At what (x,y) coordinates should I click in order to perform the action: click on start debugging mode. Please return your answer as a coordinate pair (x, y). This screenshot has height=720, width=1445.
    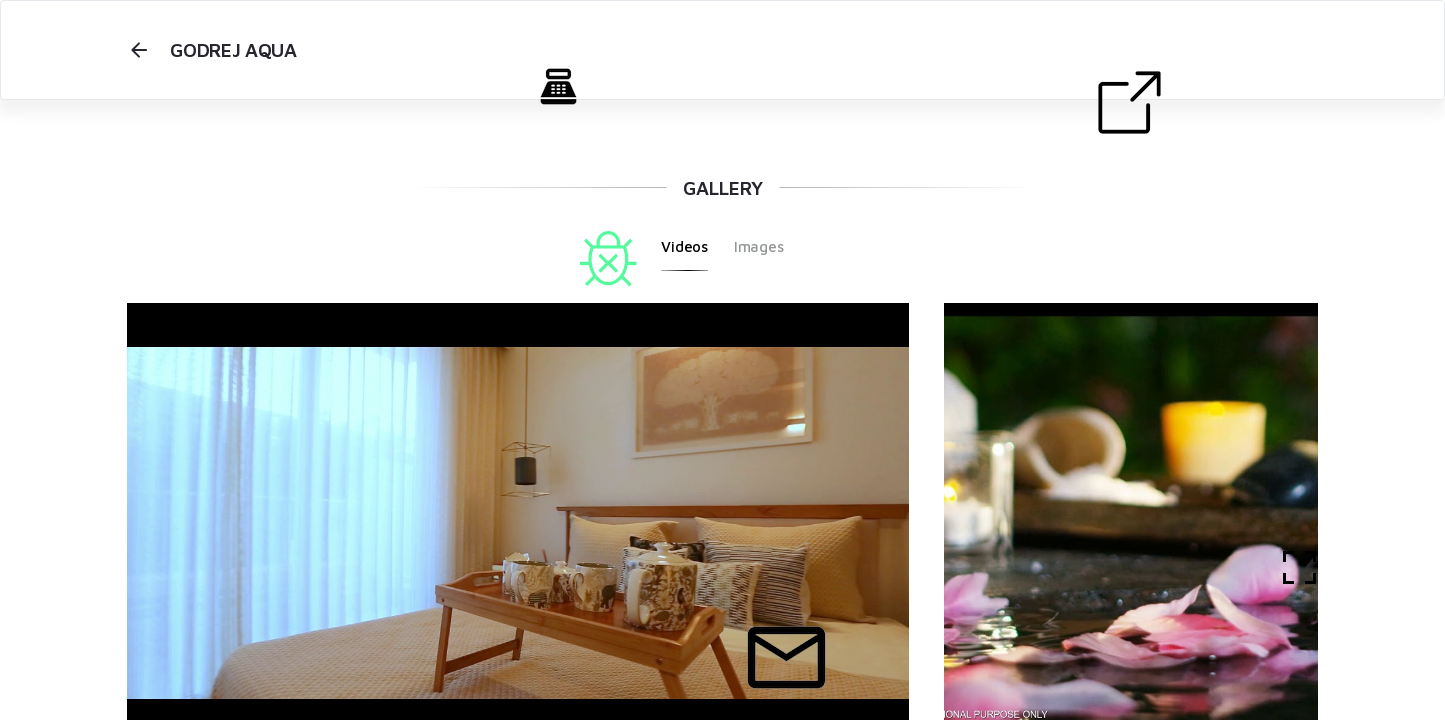
    Looking at the image, I should click on (608, 259).